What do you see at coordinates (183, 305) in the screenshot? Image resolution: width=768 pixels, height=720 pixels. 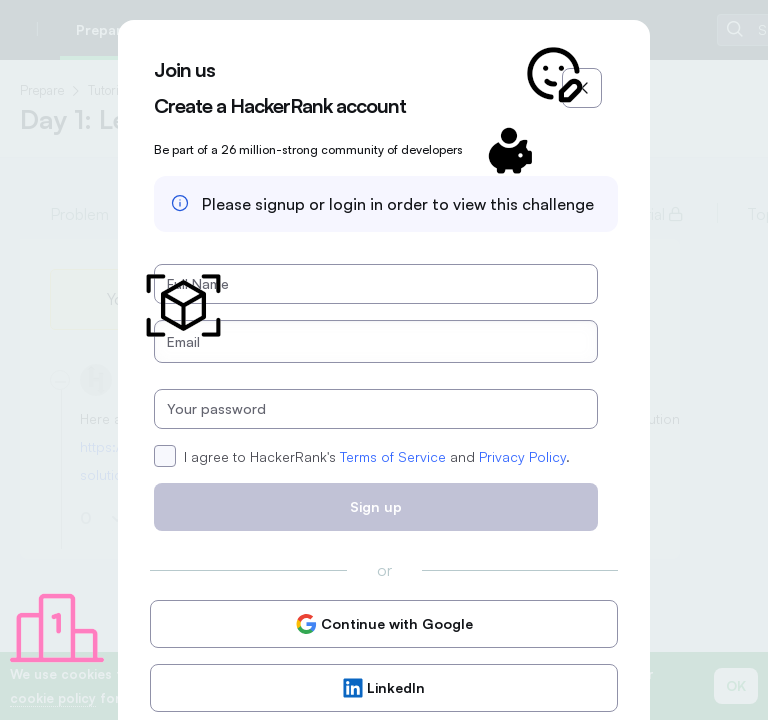 I see `scan or capture a 3D object` at bounding box center [183, 305].